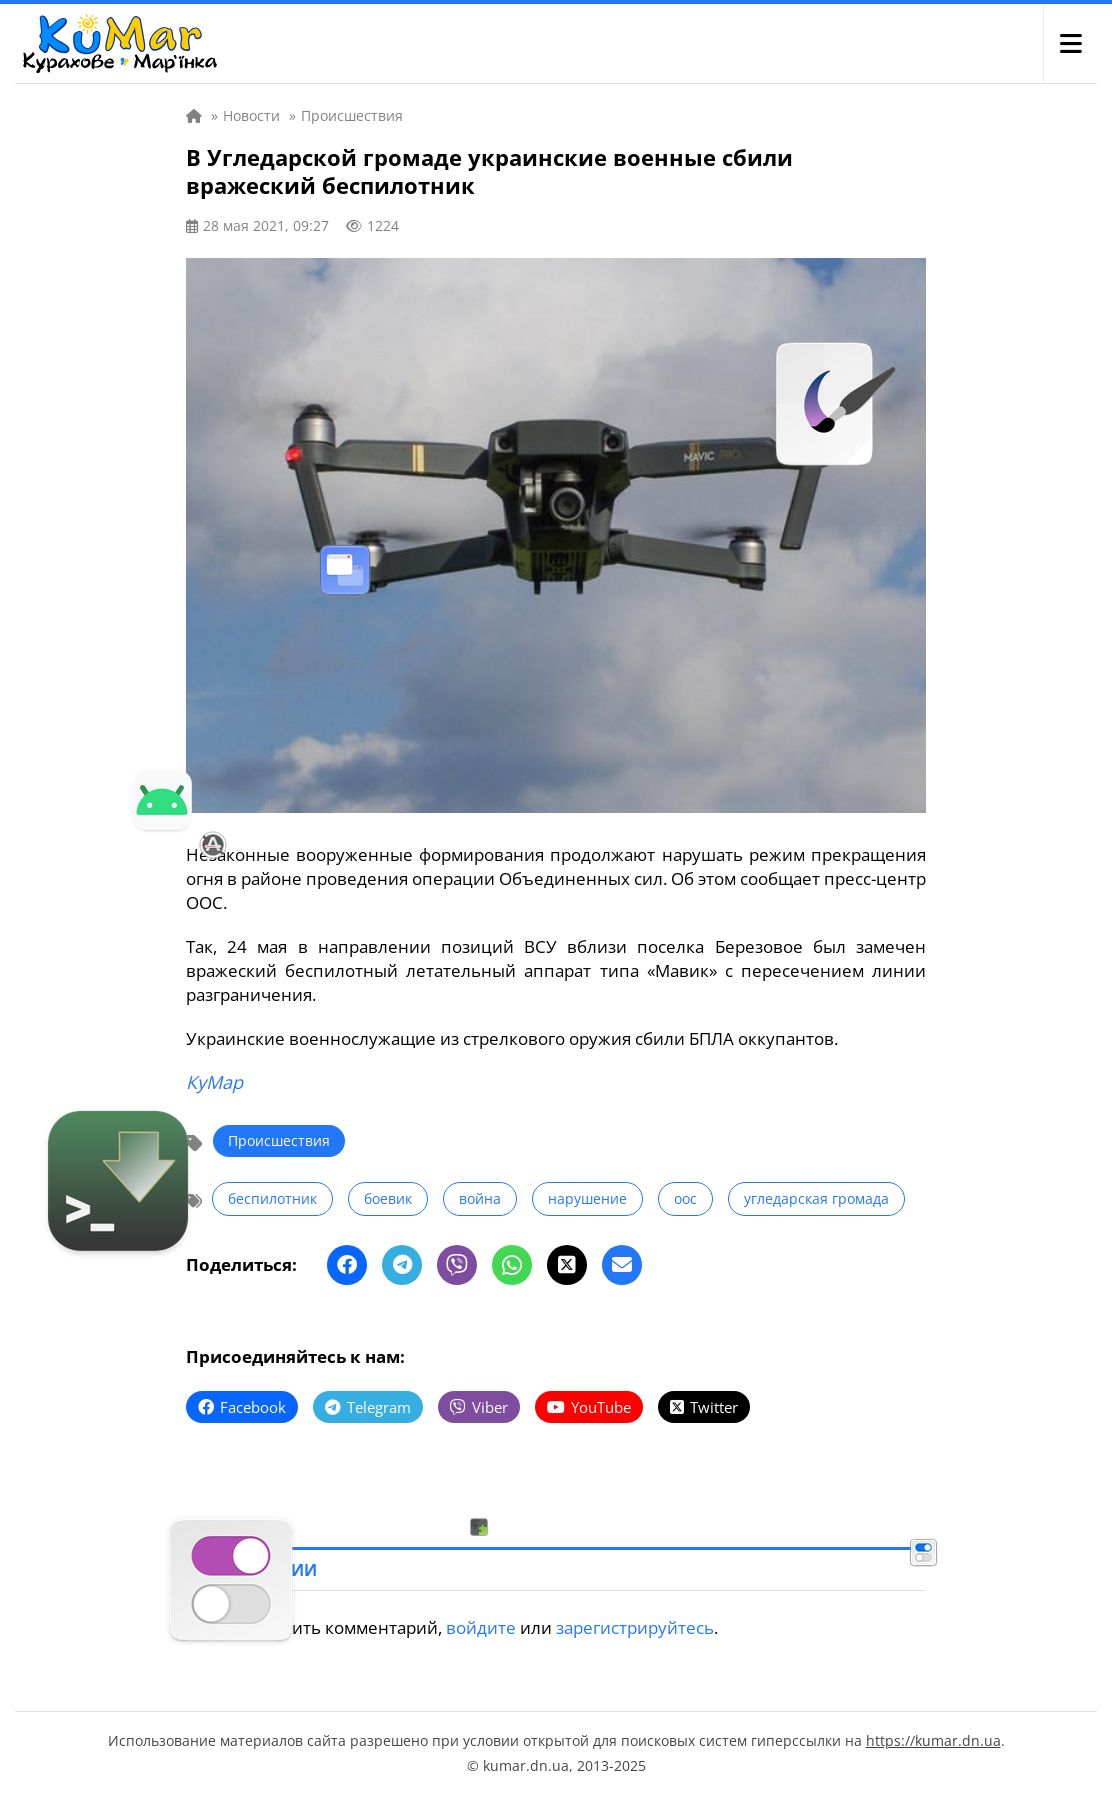 The height and width of the screenshot is (1795, 1112). I want to click on open guake drop-down terminal, so click(118, 1181).